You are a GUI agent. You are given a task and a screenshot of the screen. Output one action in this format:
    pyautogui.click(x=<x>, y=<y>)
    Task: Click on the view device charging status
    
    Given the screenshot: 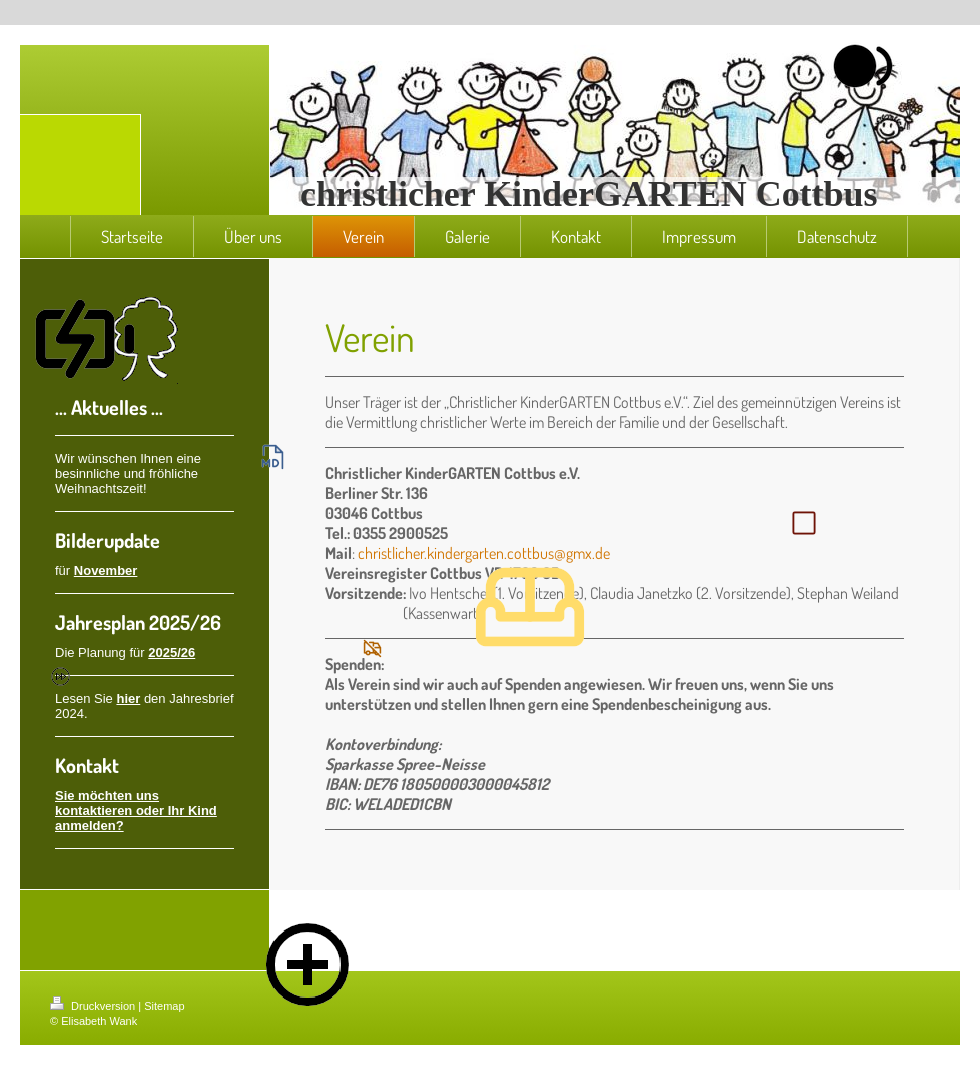 What is the action you would take?
    pyautogui.click(x=85, y=339)
    